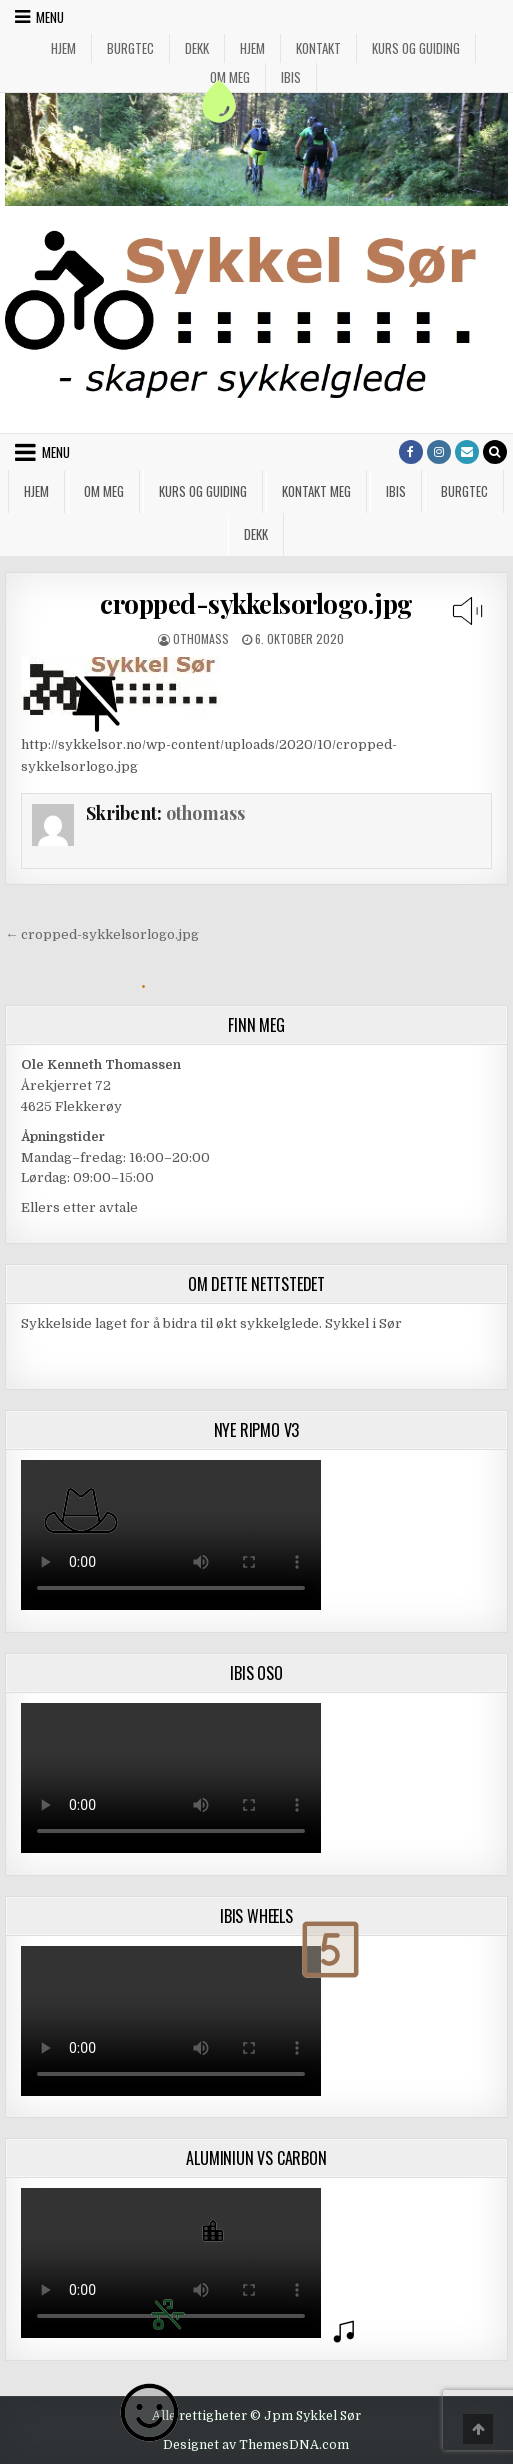 The image size is (513, 2464). I want to click on adjust water or hydration settings, so click(219, 103).